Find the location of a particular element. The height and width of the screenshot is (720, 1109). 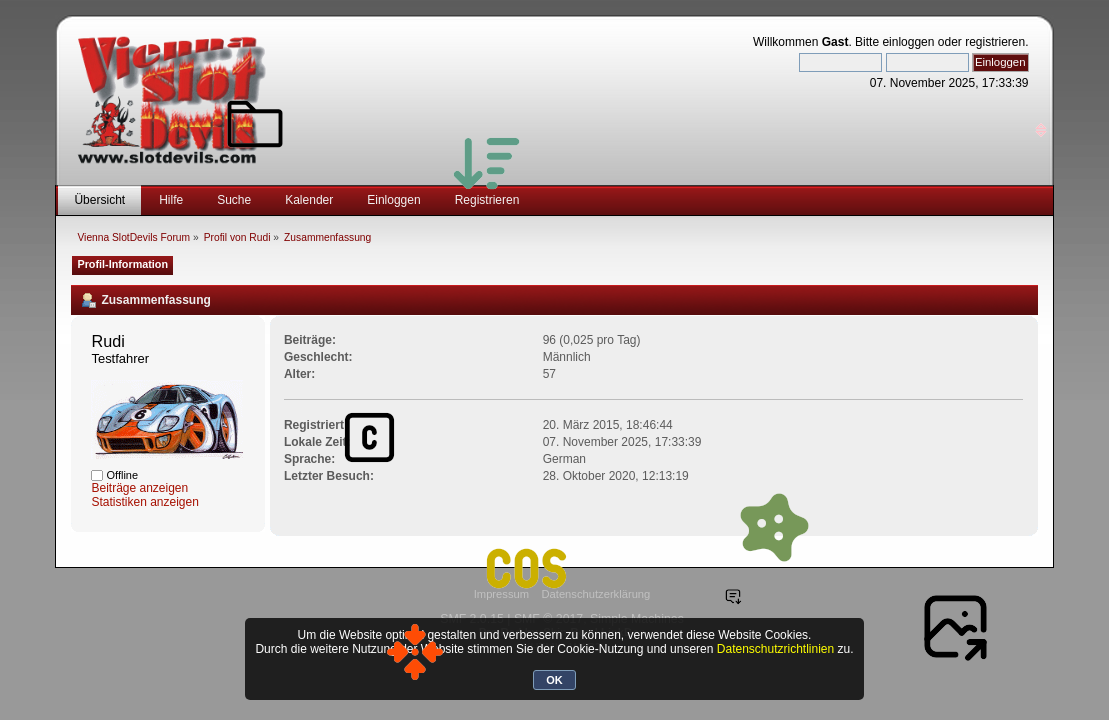

access cosine function in calculator is located at coordinates (526, 568).